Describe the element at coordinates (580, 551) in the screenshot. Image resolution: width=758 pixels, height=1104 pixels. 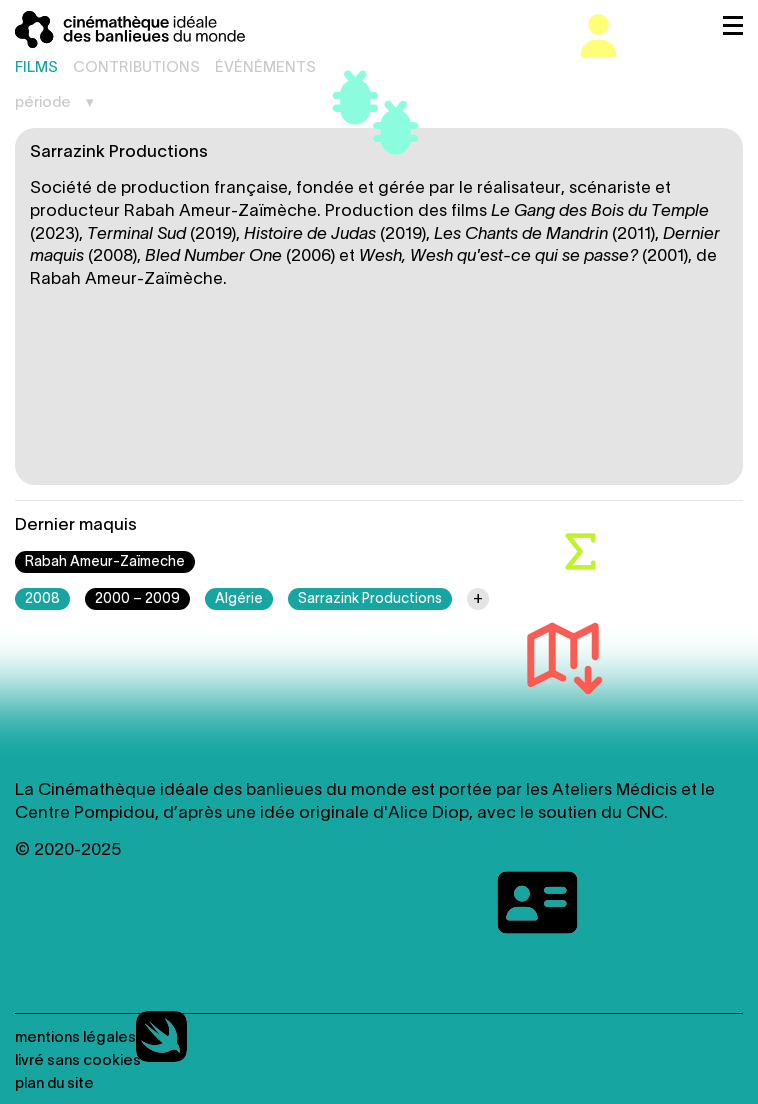
I see `calculate sum or total` at that location.